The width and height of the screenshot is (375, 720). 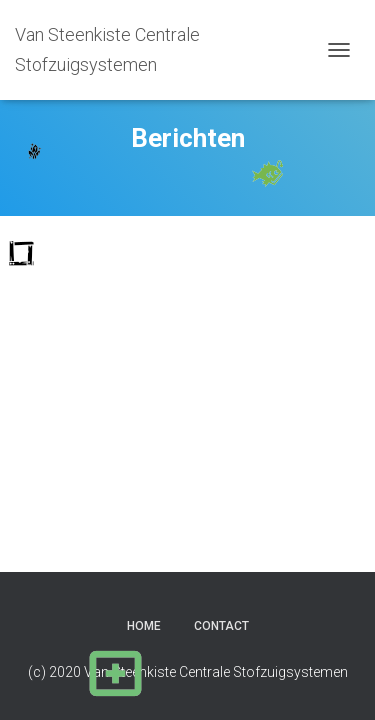 What do you see at coordinates (35, 151) in the screenshot?
I see `view collected minerals or crystals` at bounding box center [35, 151].